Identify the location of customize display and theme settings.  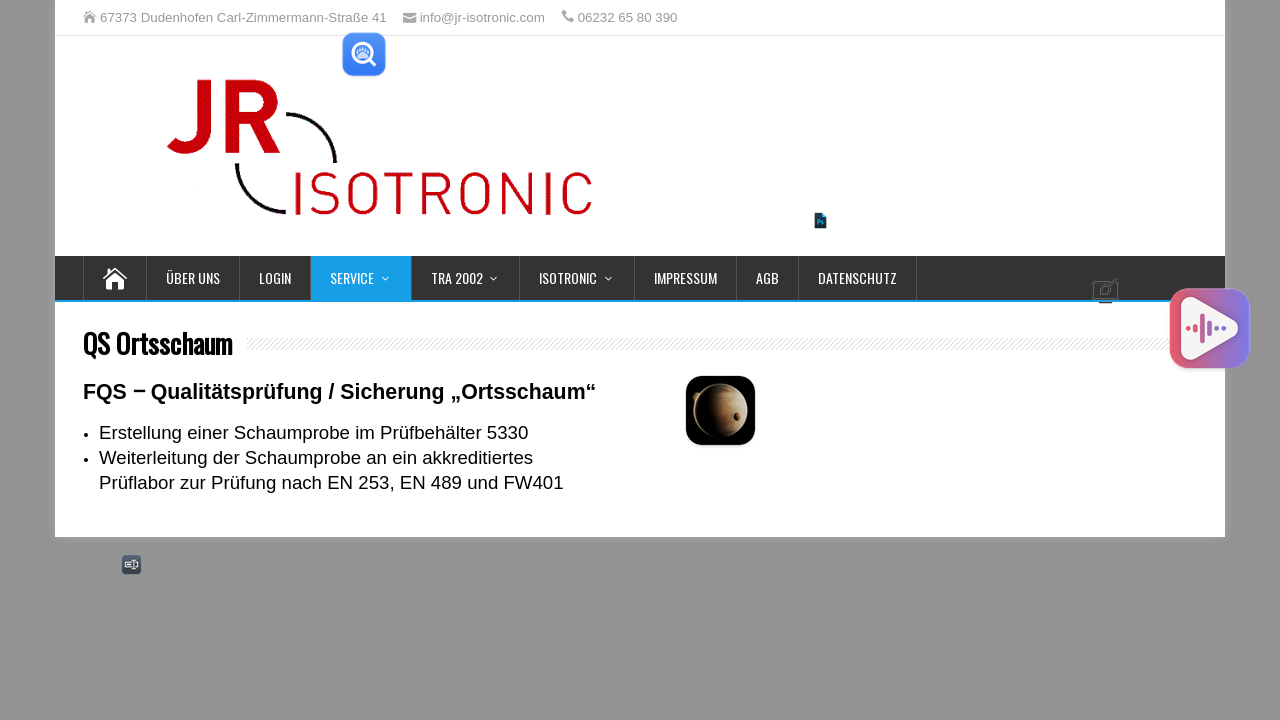
(1105, 291).